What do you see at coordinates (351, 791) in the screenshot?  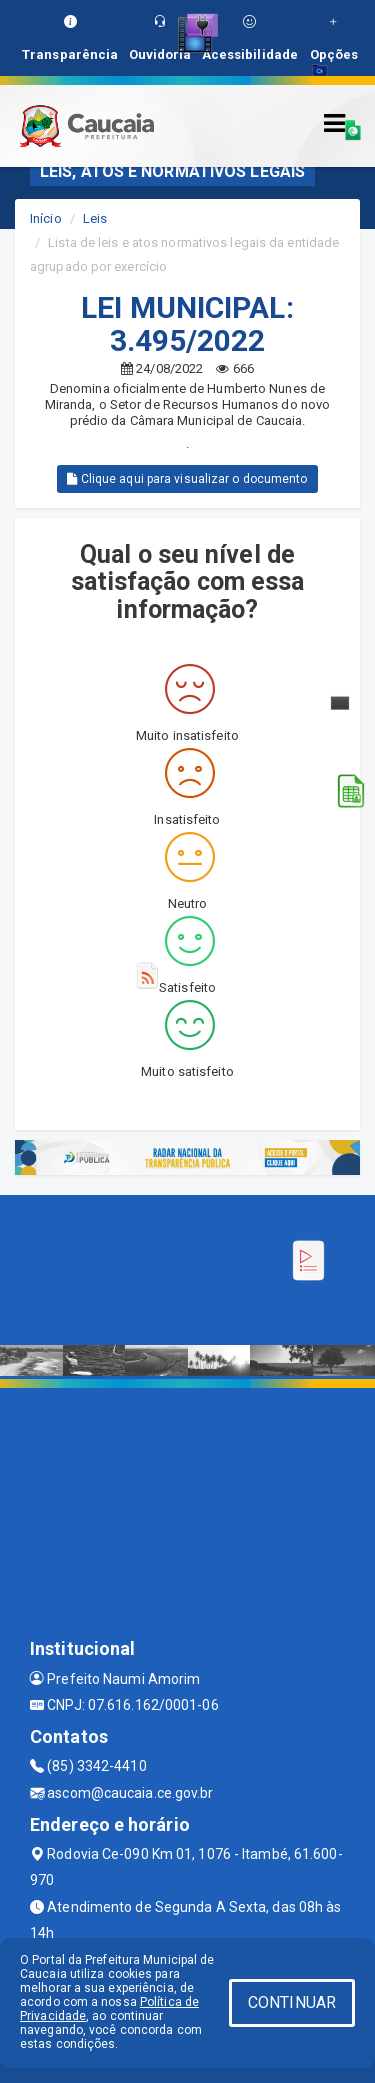 I see `open a libreoffice calc spreadsheet file` at bounding box center [351, 791].